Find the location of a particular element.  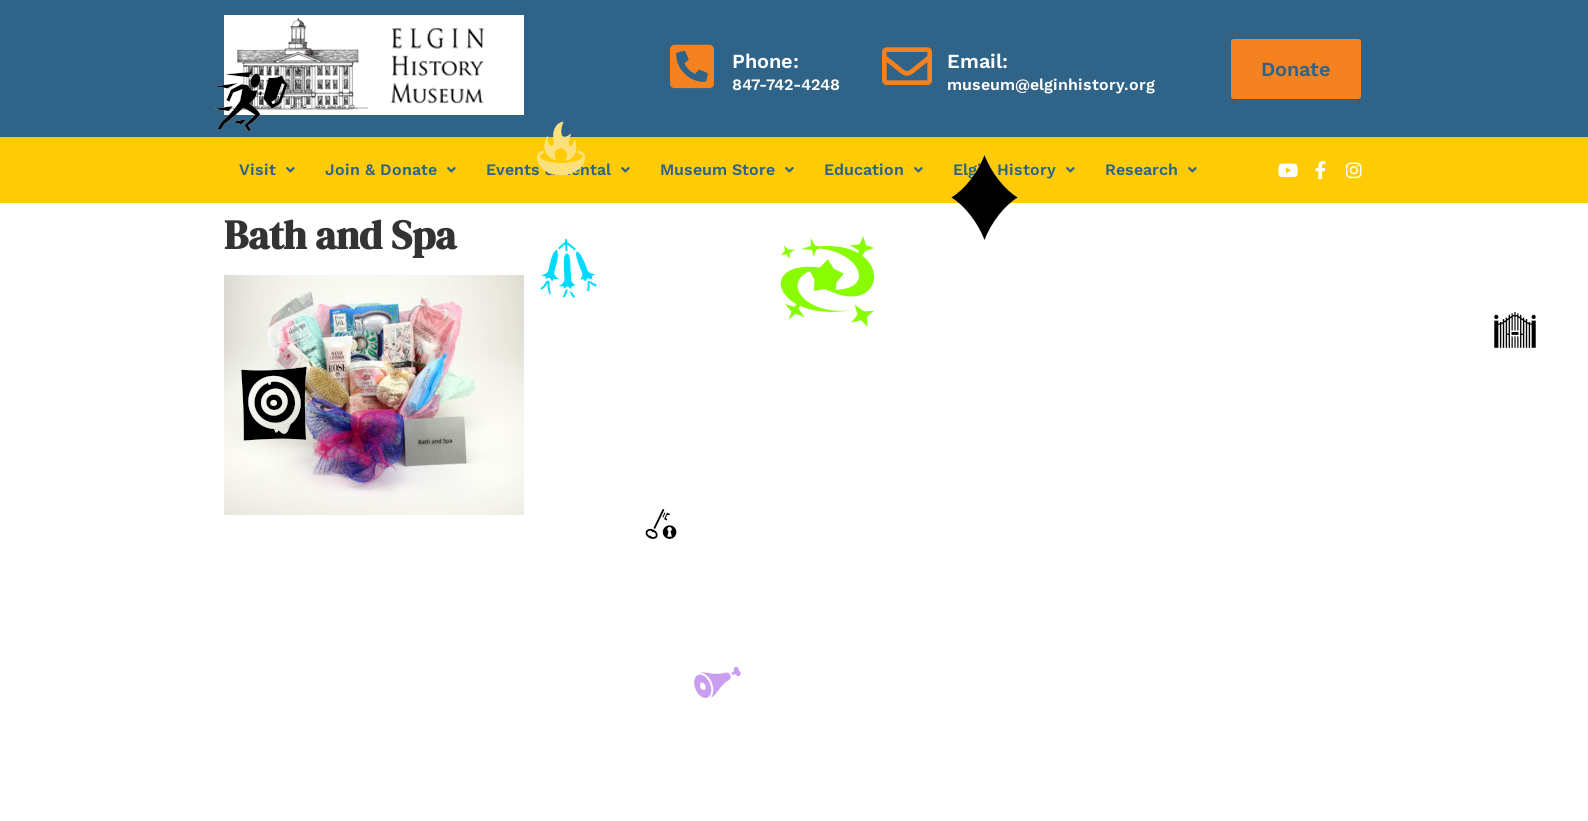

activate shield bash ability is located at coordinates (250, 101).